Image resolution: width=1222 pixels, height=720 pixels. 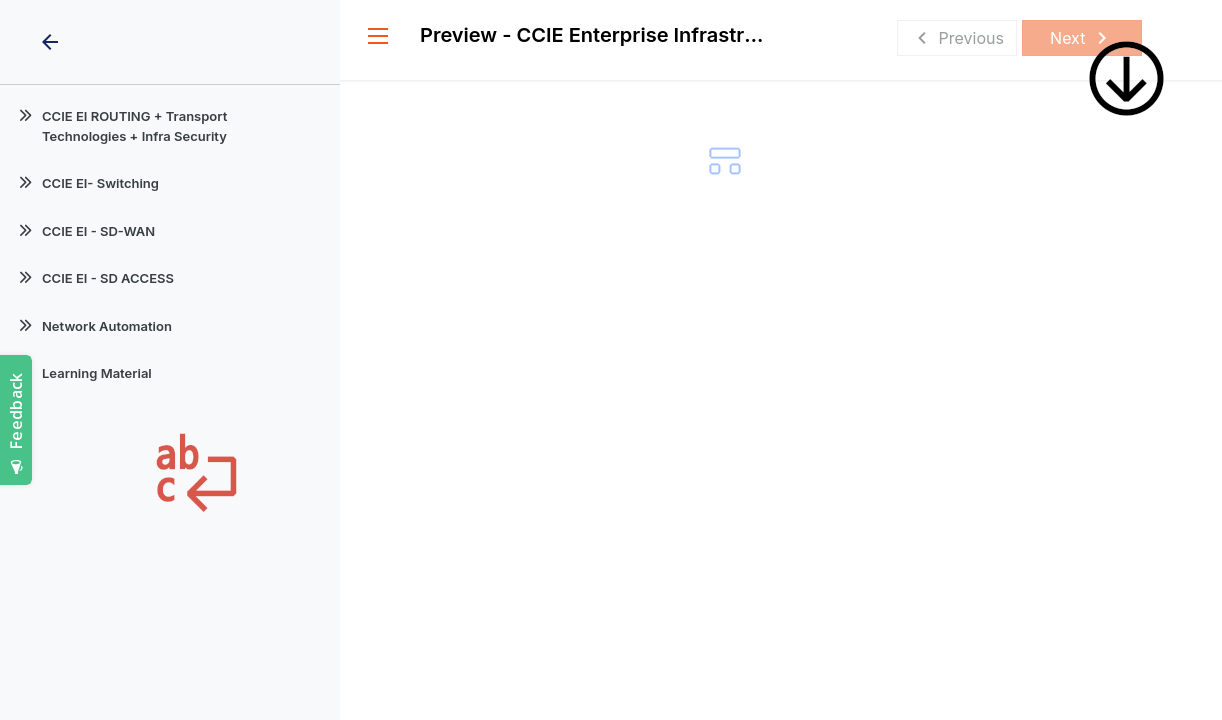 What do you see at coordinates (725, 161) in the screenshot?
I see `view code structure or hierarchy` at bounding box center [725, 161].